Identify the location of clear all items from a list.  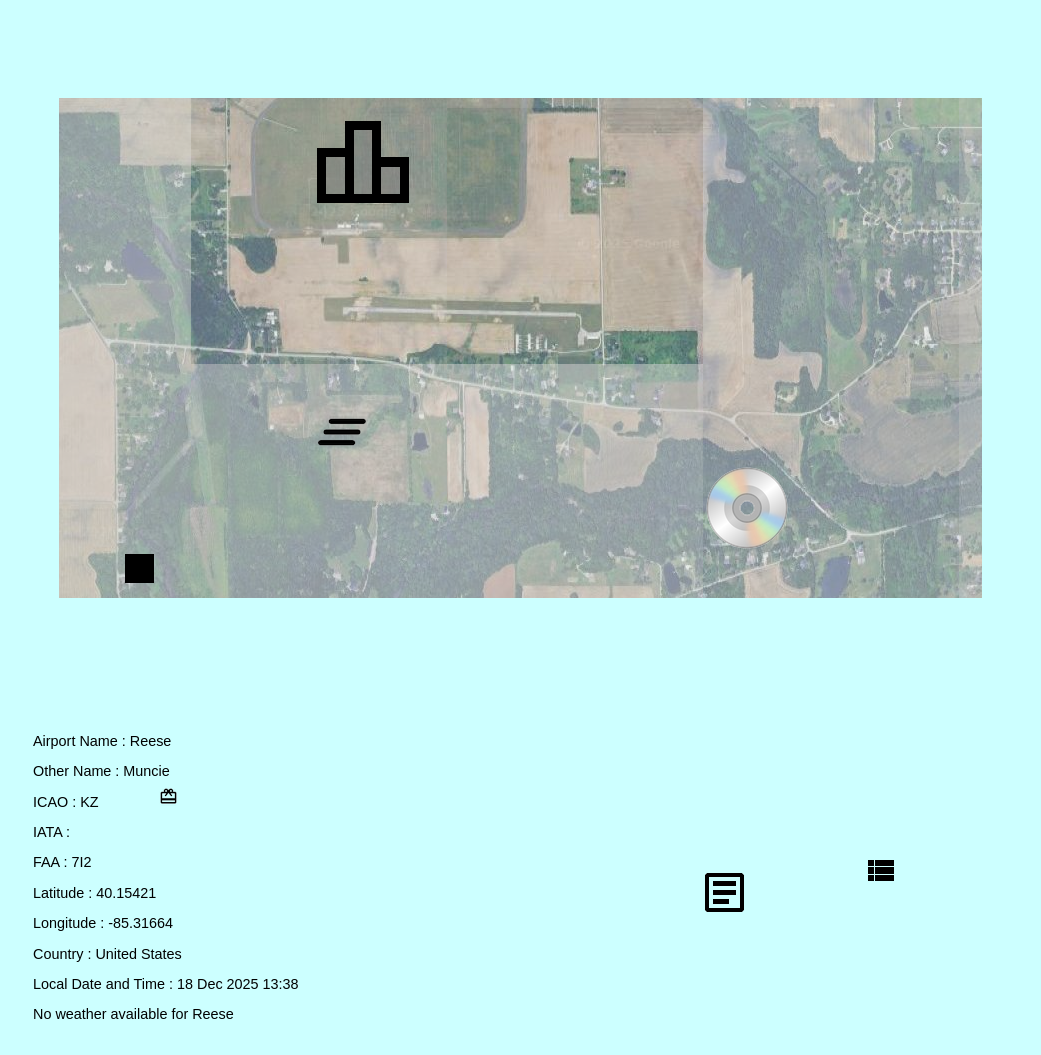
(342, 432).